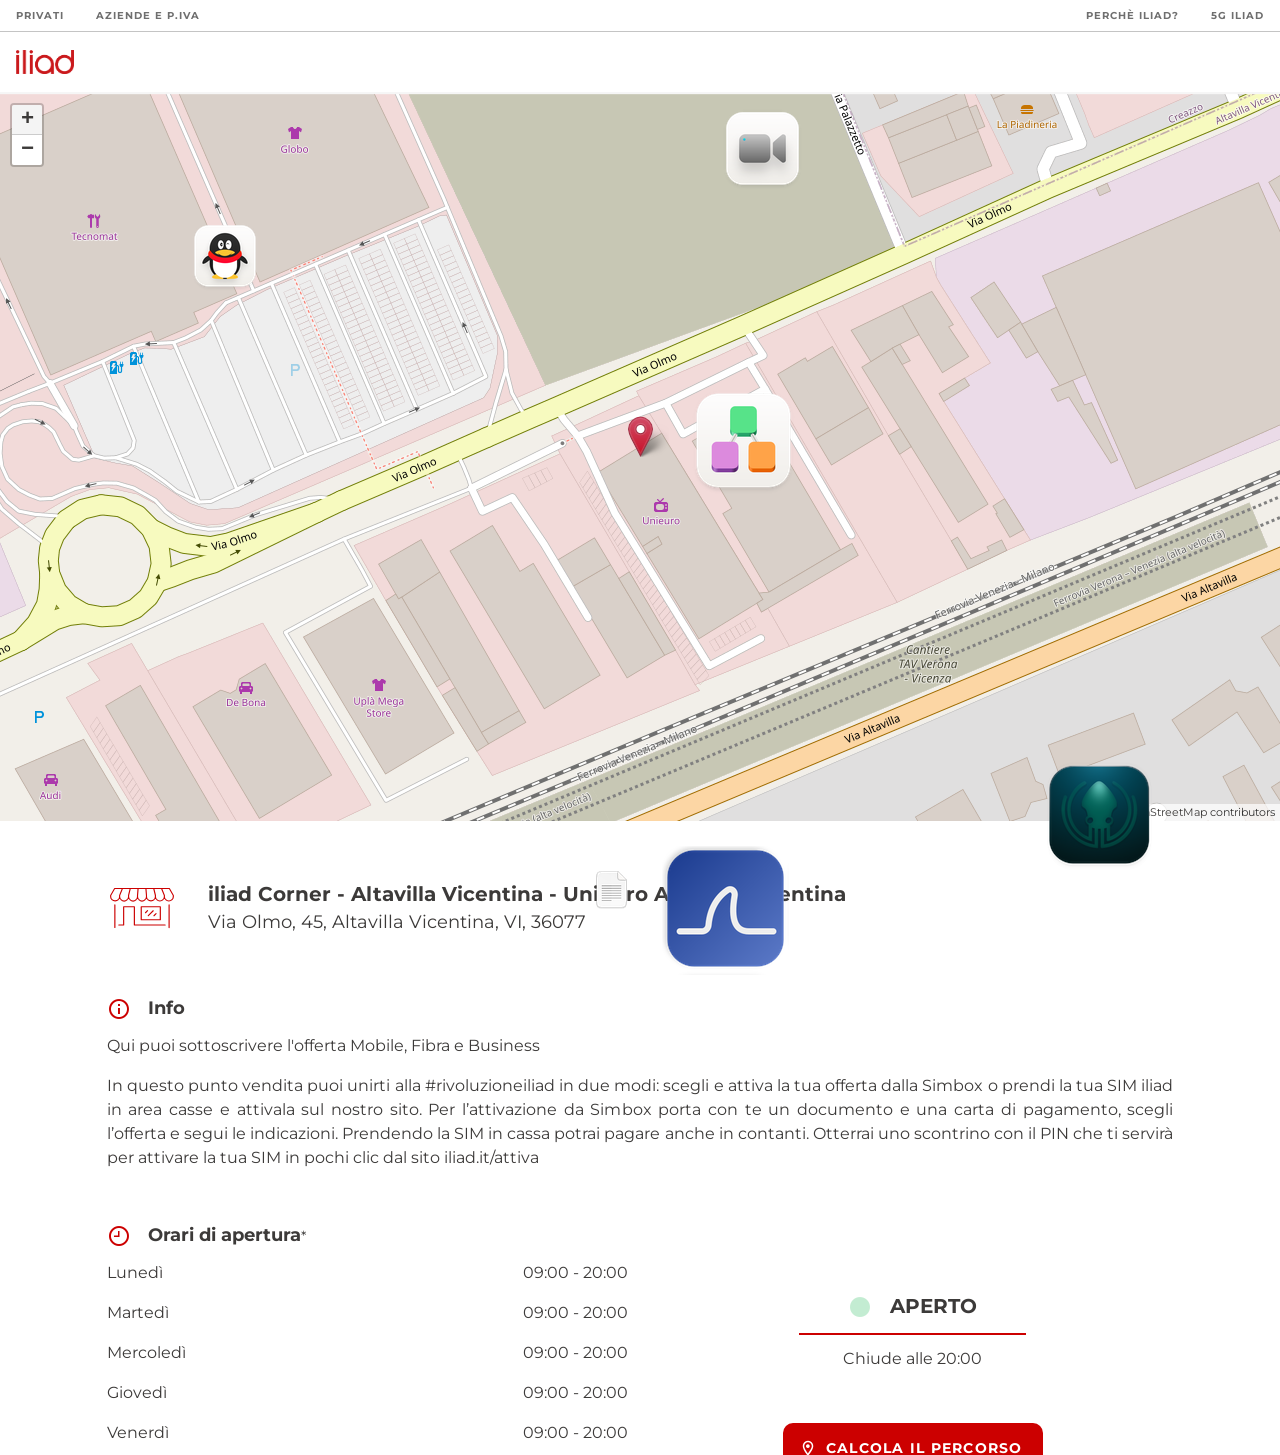 Image resolution: width=1280 pixels, height=1455 pixels. What do you see at coordinates (225, 256) in the screenshot?
I see `open QQ messaging app` at bounding box center [225, 256].